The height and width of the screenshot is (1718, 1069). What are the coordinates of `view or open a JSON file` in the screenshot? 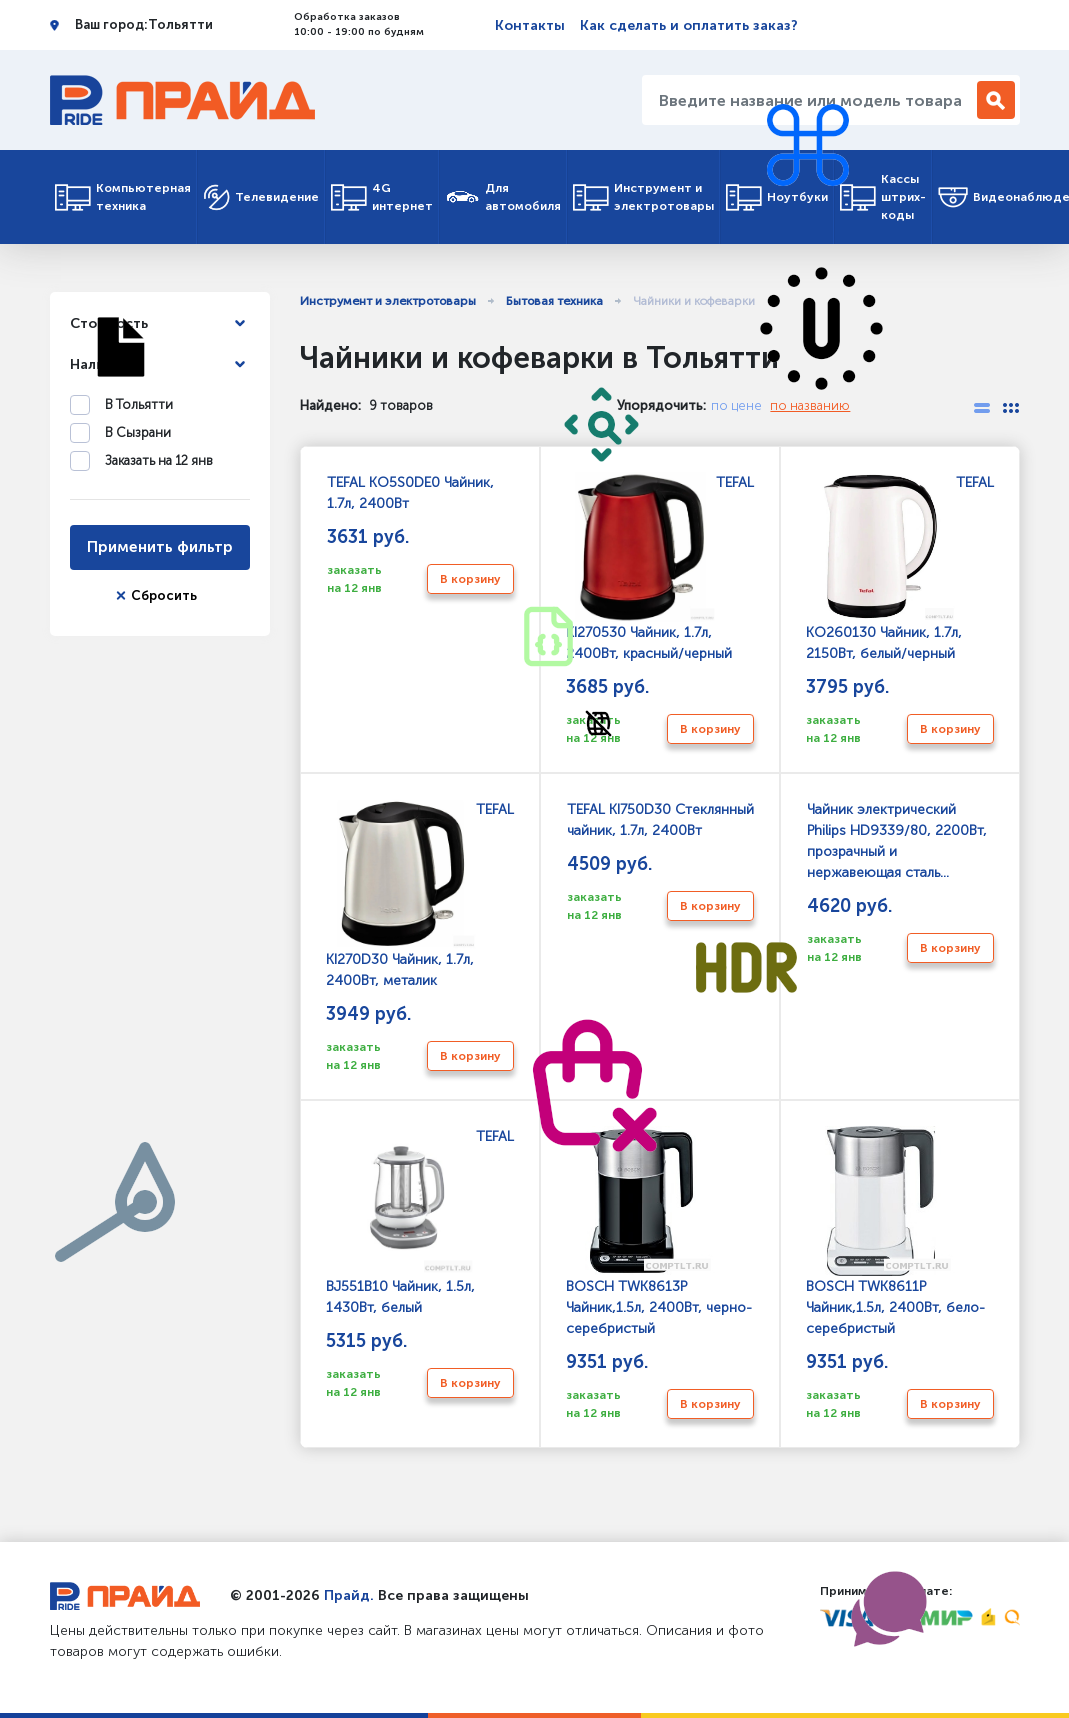 It's located at (548, 636).